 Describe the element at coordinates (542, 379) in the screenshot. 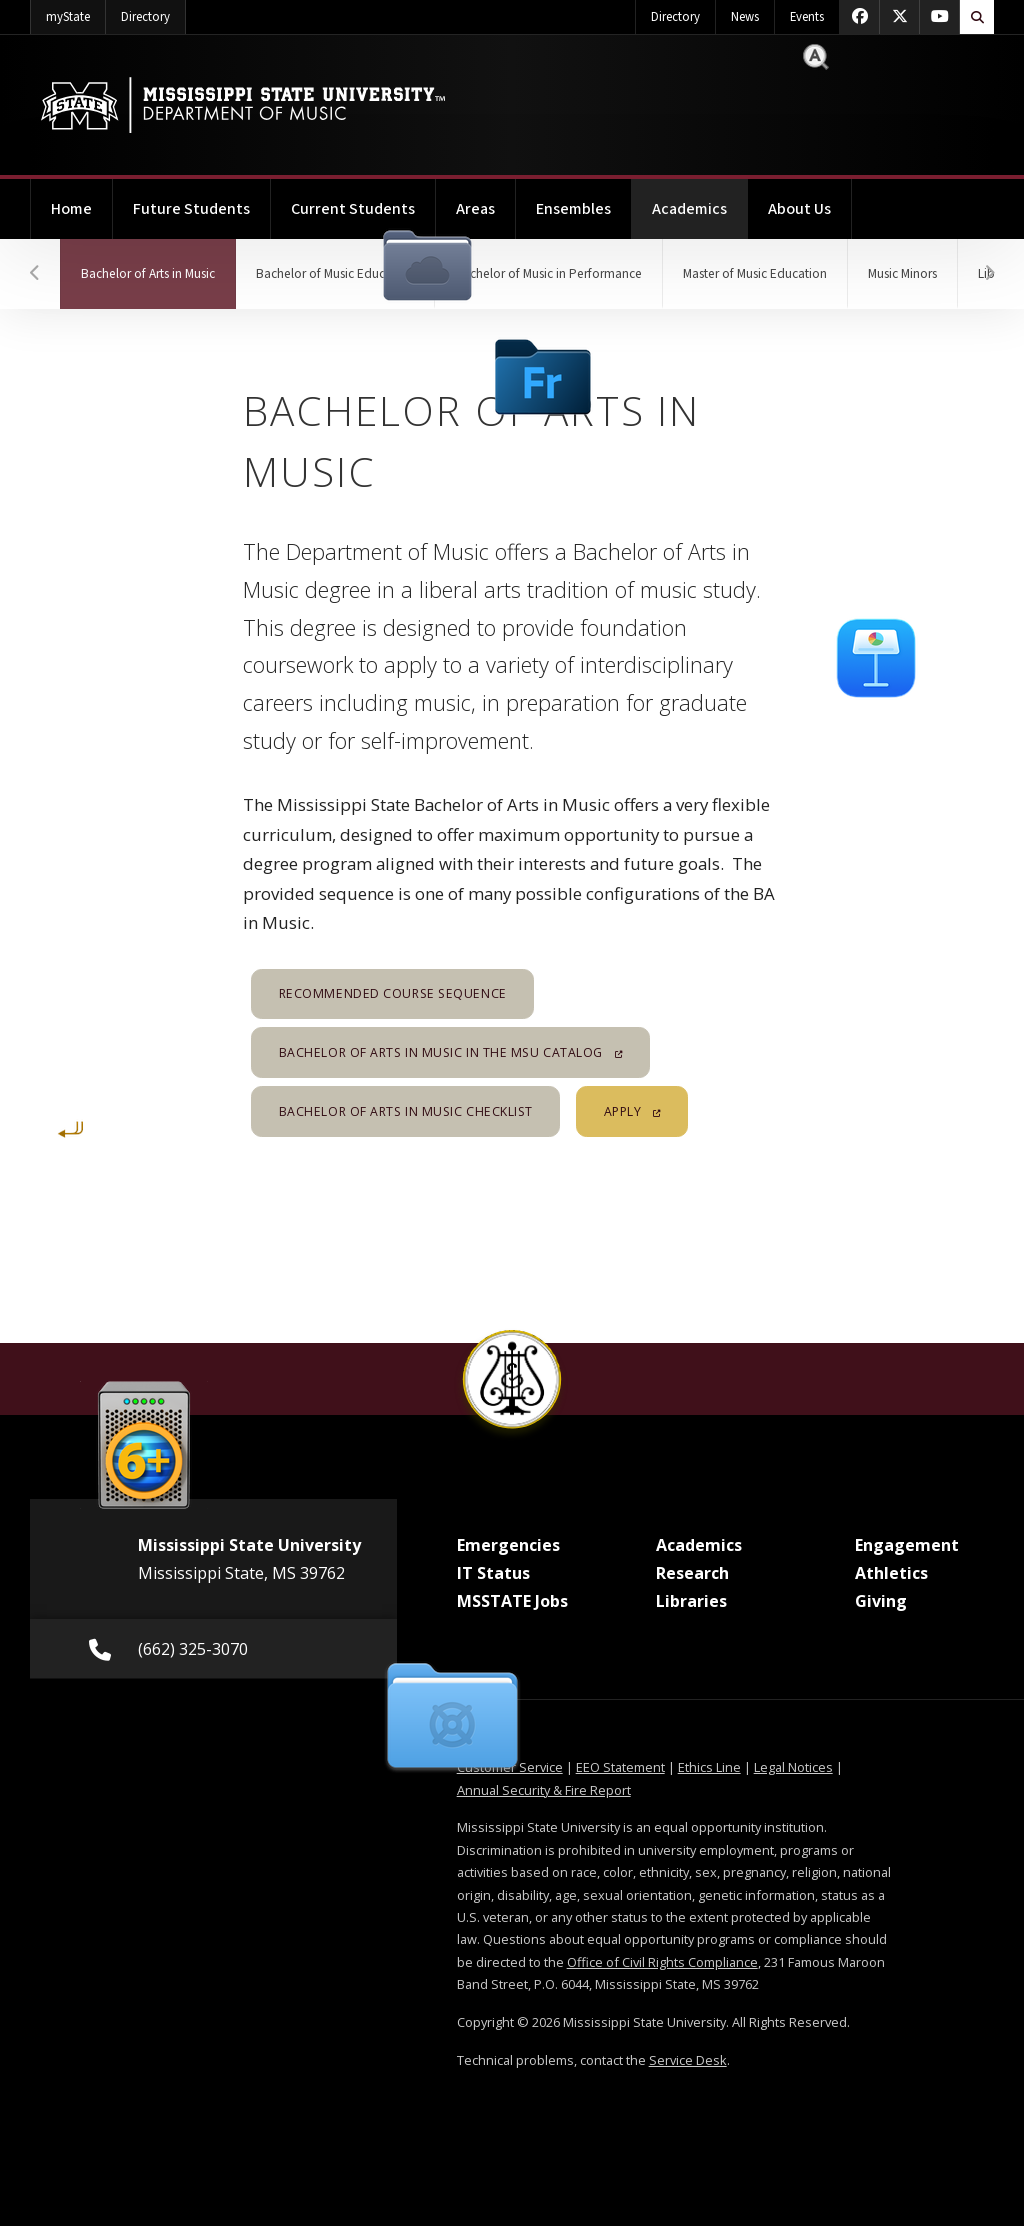

I see `open adobe fresco project folder` at that location.